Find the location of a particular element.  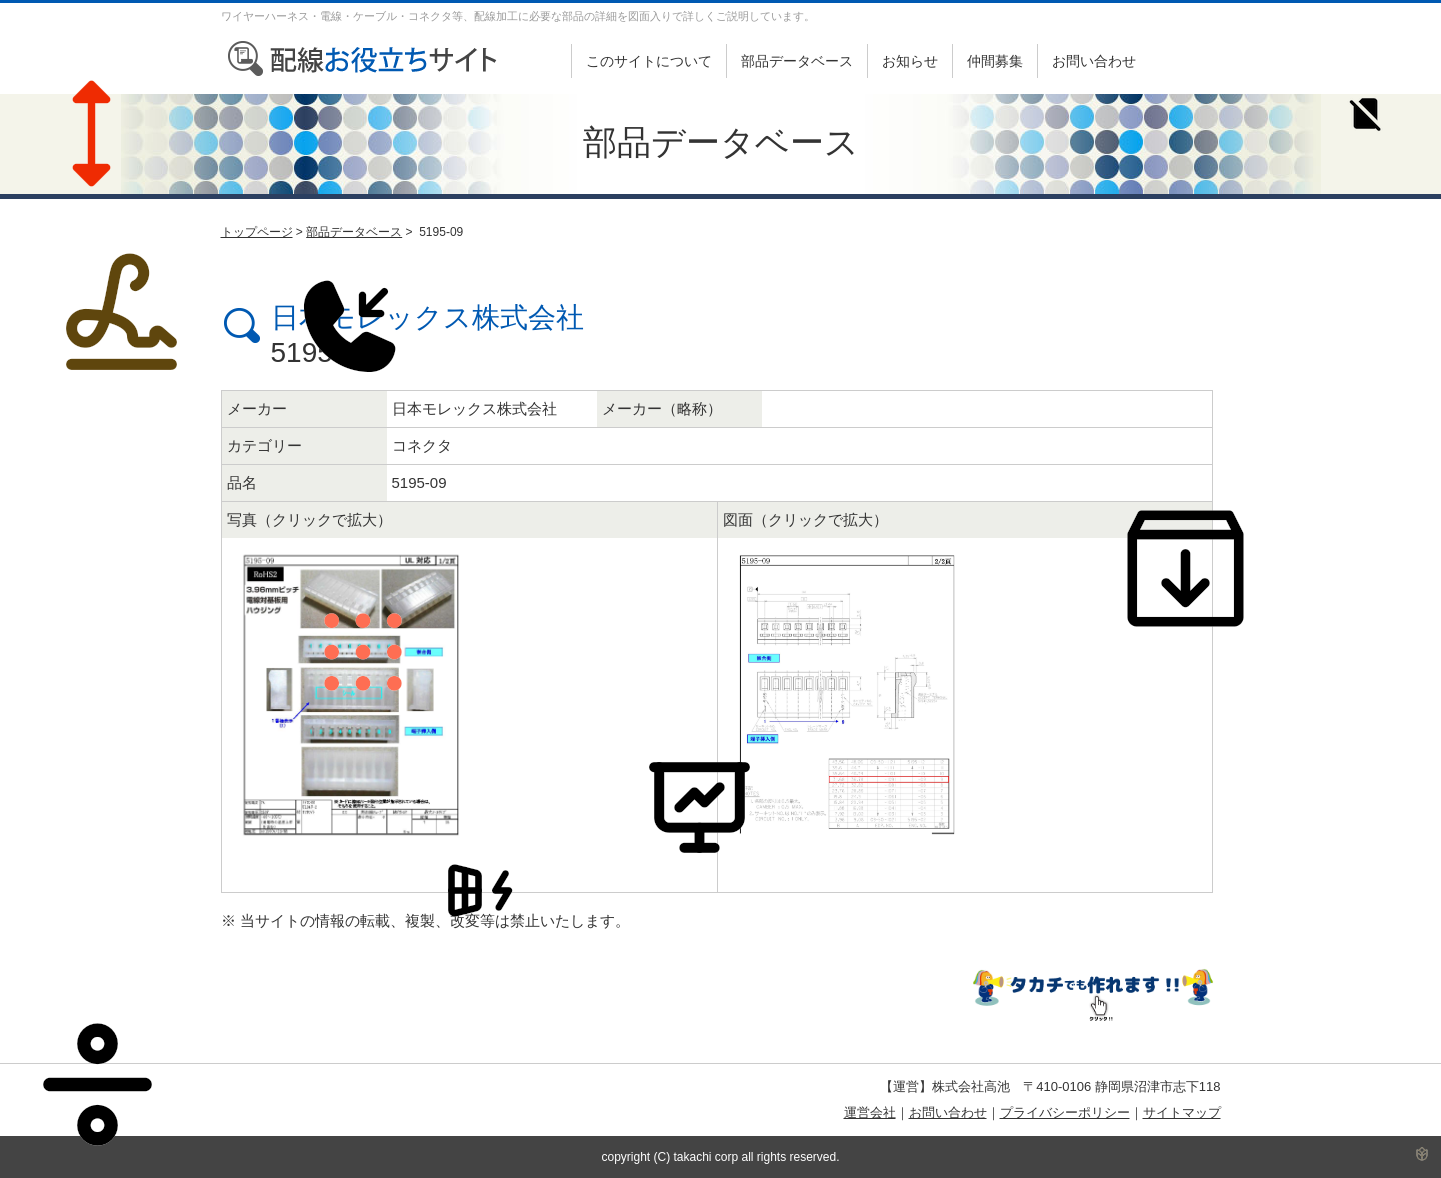

perform division calculation is located at coordinates (97, 1084).